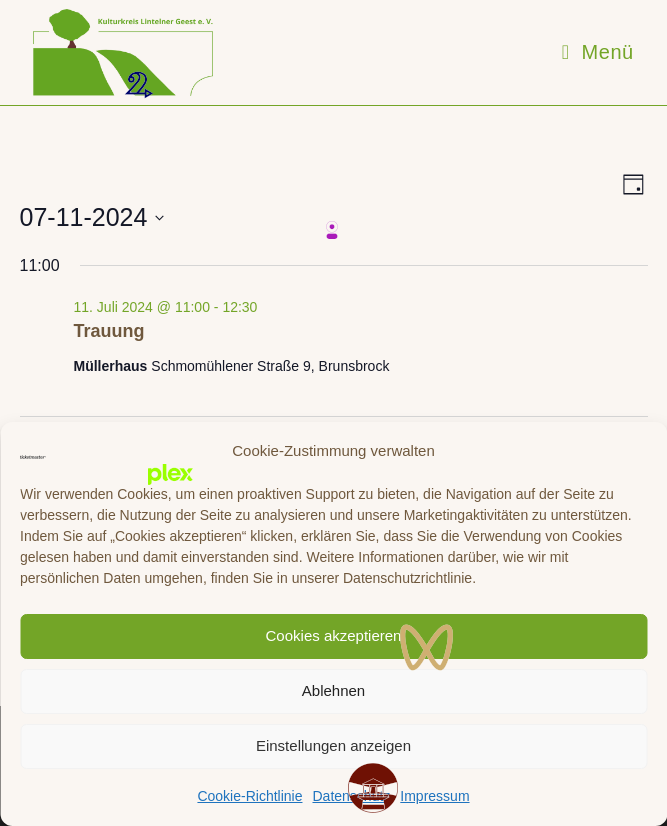 Image resolution: width=667 pixels, height=826 pixels. Describe the element at coordinates (139, 85) in the screenshot. I see `draft2digital publishing platform logo` at that location.